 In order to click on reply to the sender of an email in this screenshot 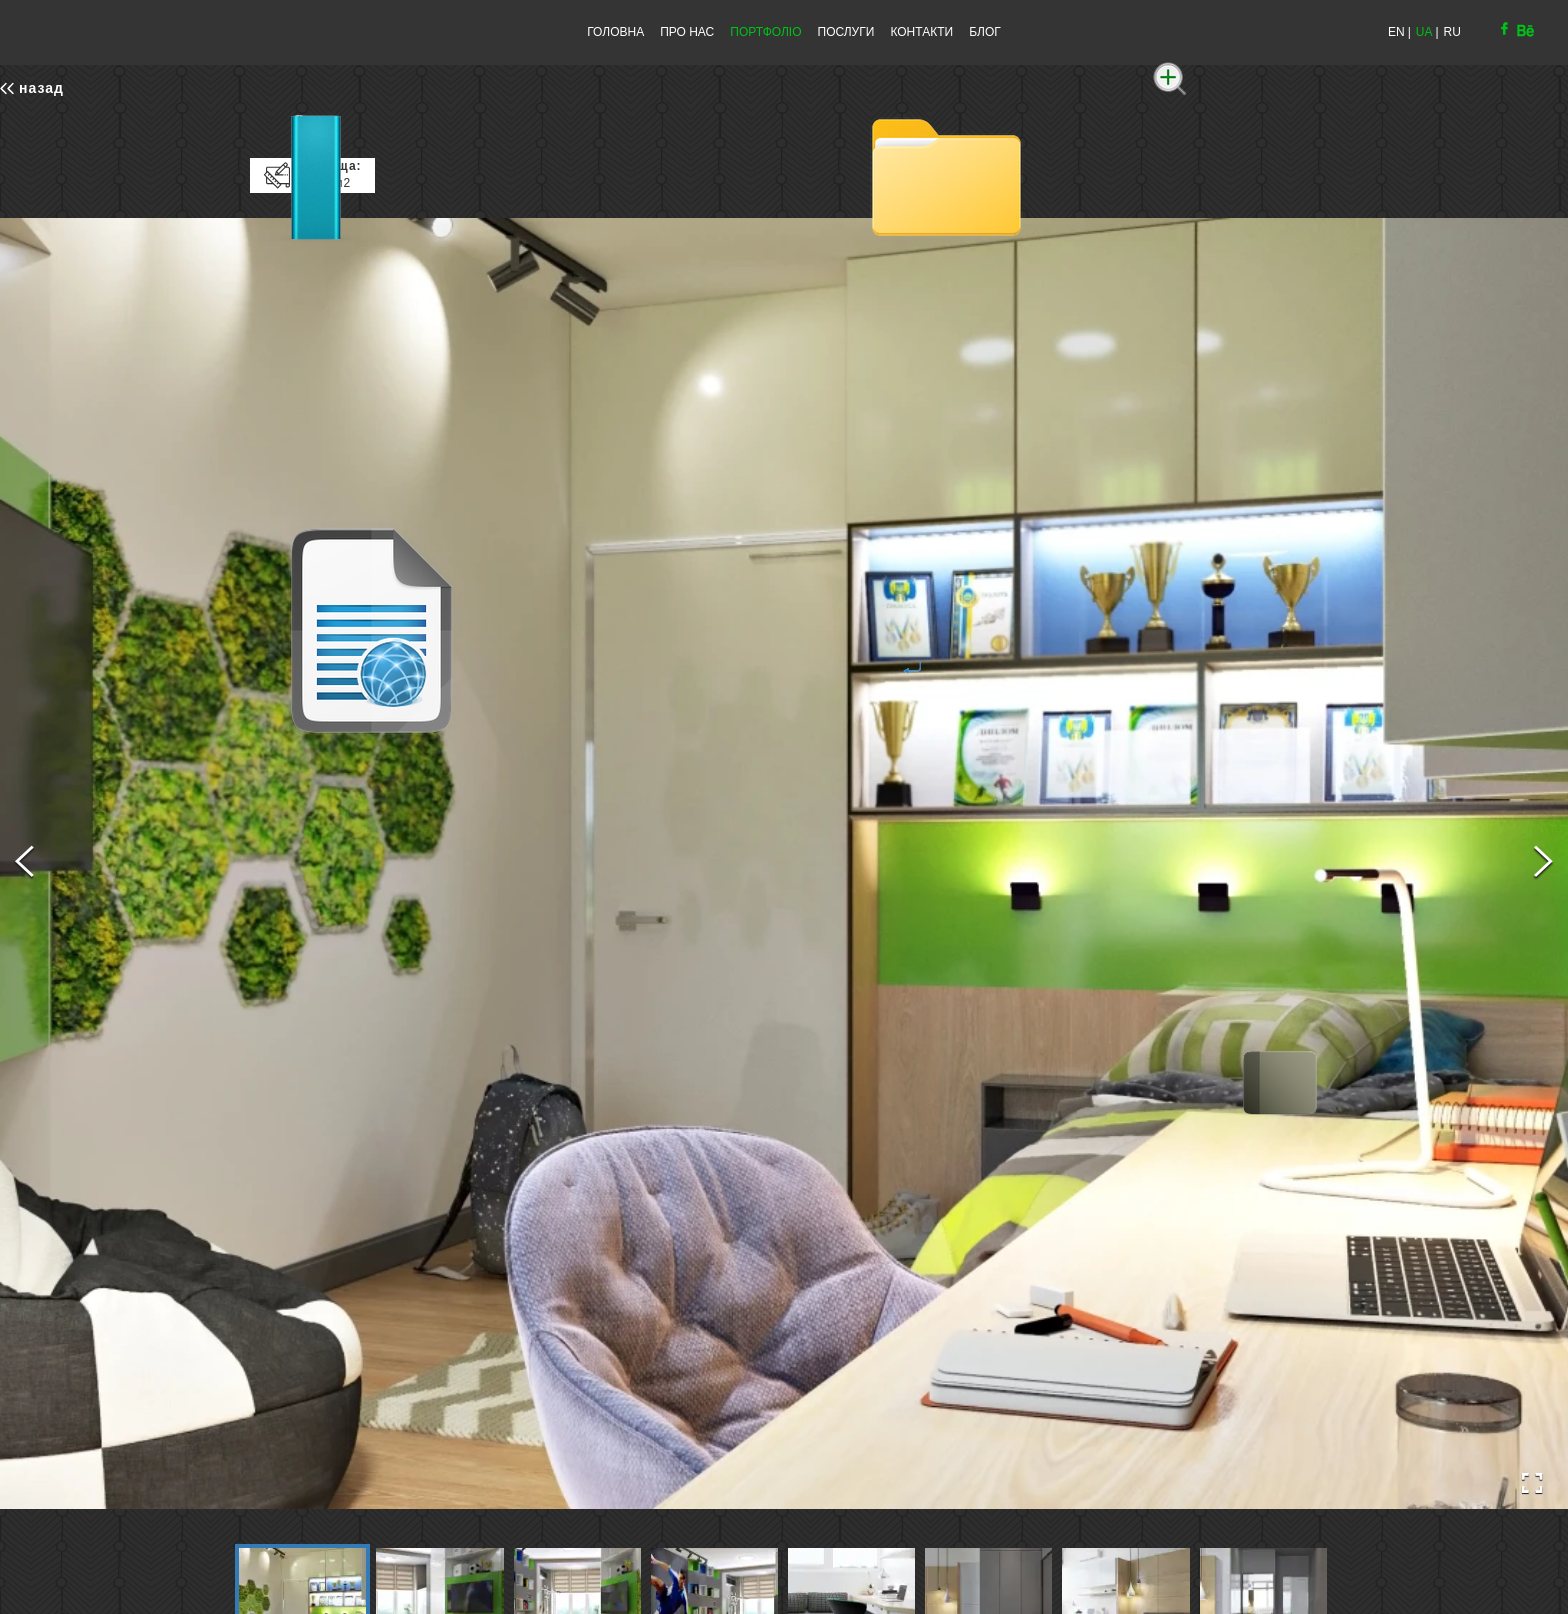, I will do `click(912, 667)`.